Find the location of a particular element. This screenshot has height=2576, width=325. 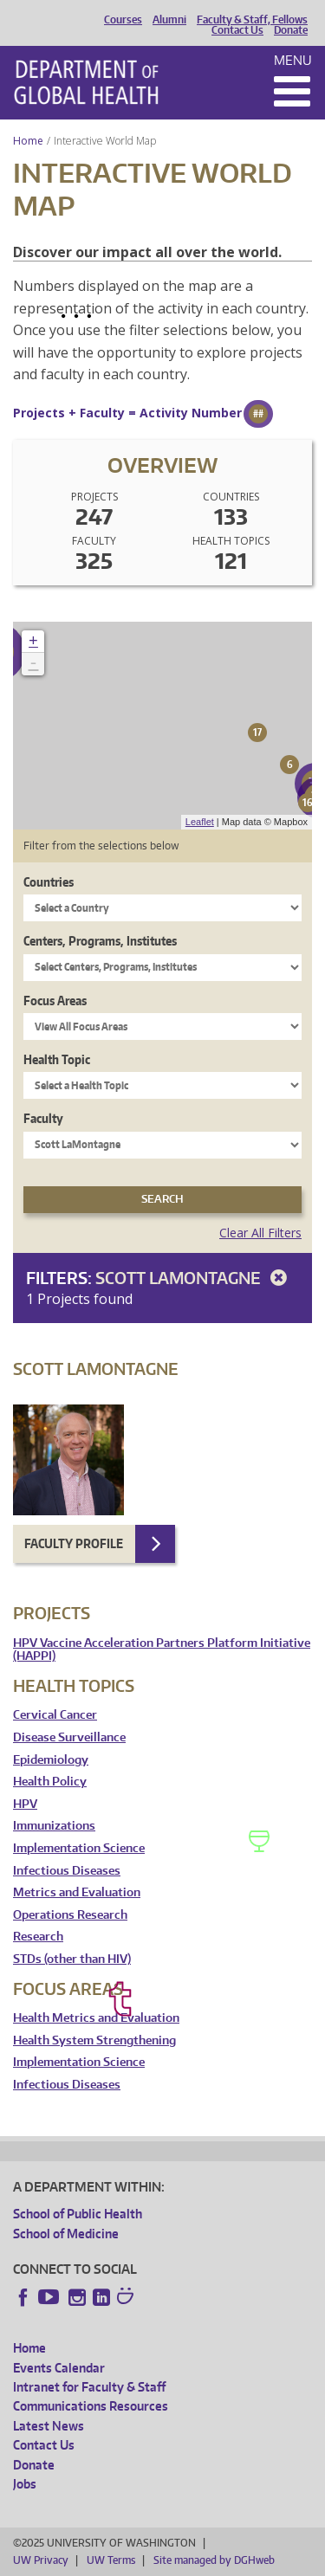

open Tumblr app is located at coordinates (120, 1998).